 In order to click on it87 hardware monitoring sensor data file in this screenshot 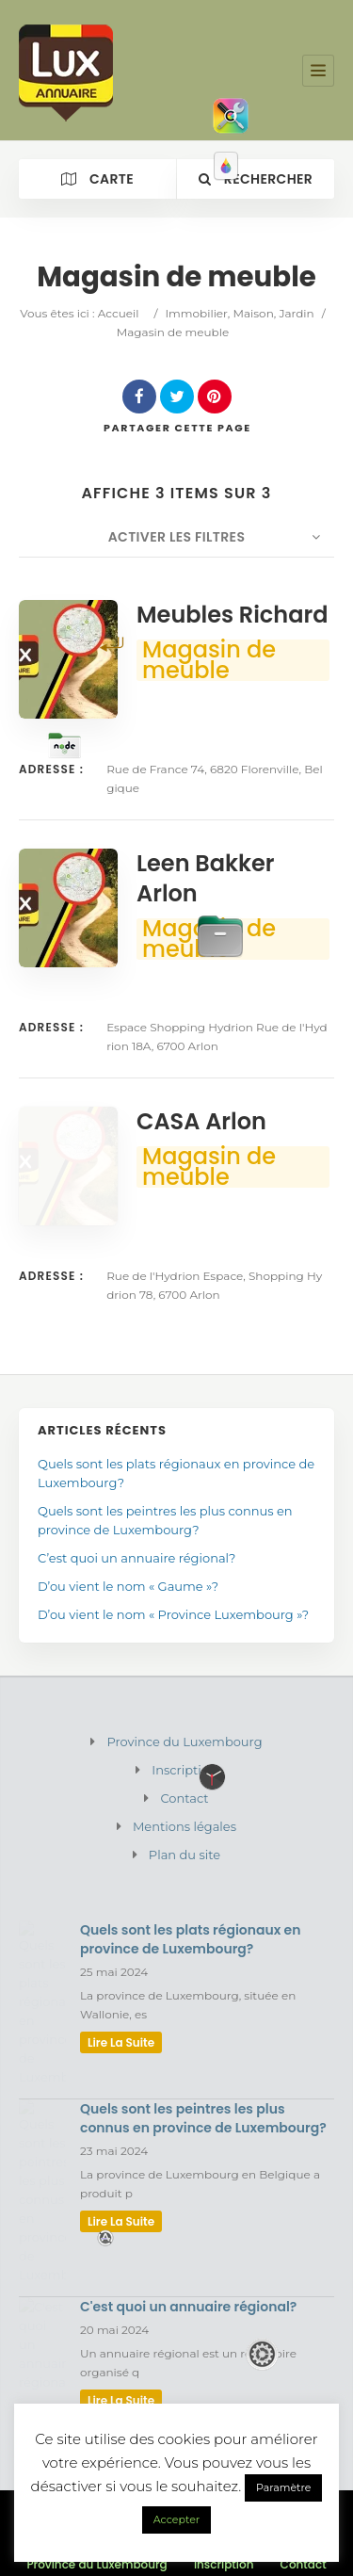, I will do `click(226, 166)`.